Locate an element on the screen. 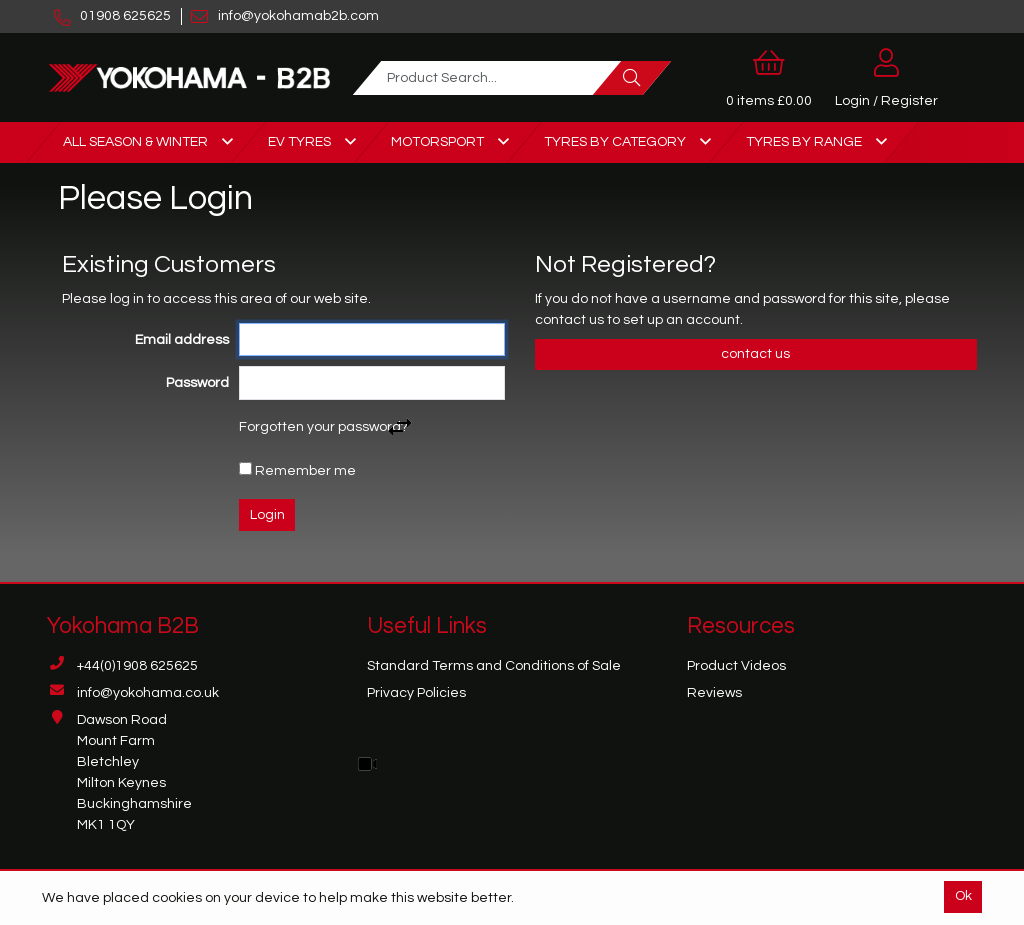 Image resolution: width=1024 pixels, height=925 pixels. start a video call is located at coordinates (367, 764).